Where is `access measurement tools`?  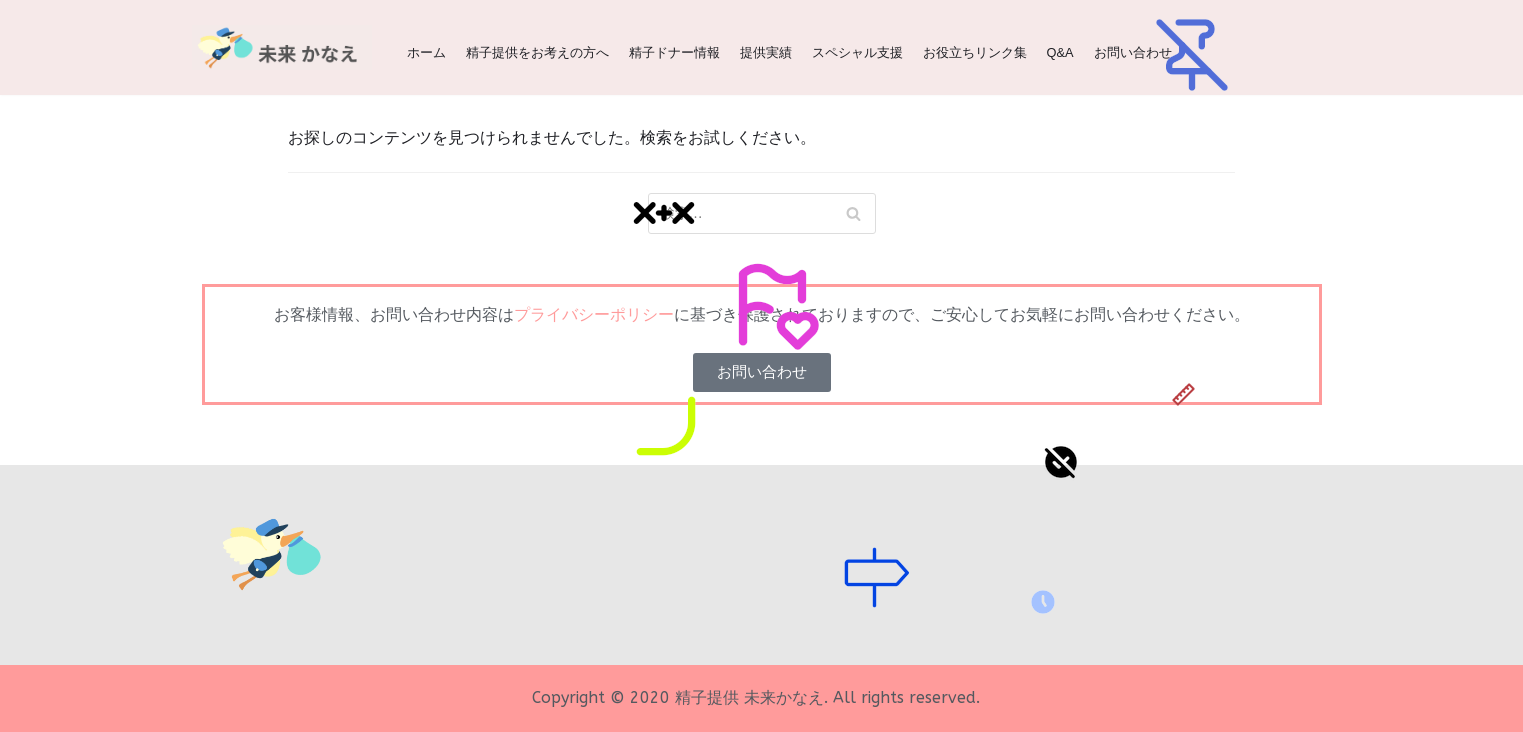 access measurement tools is located at coordinates (1183, 394).